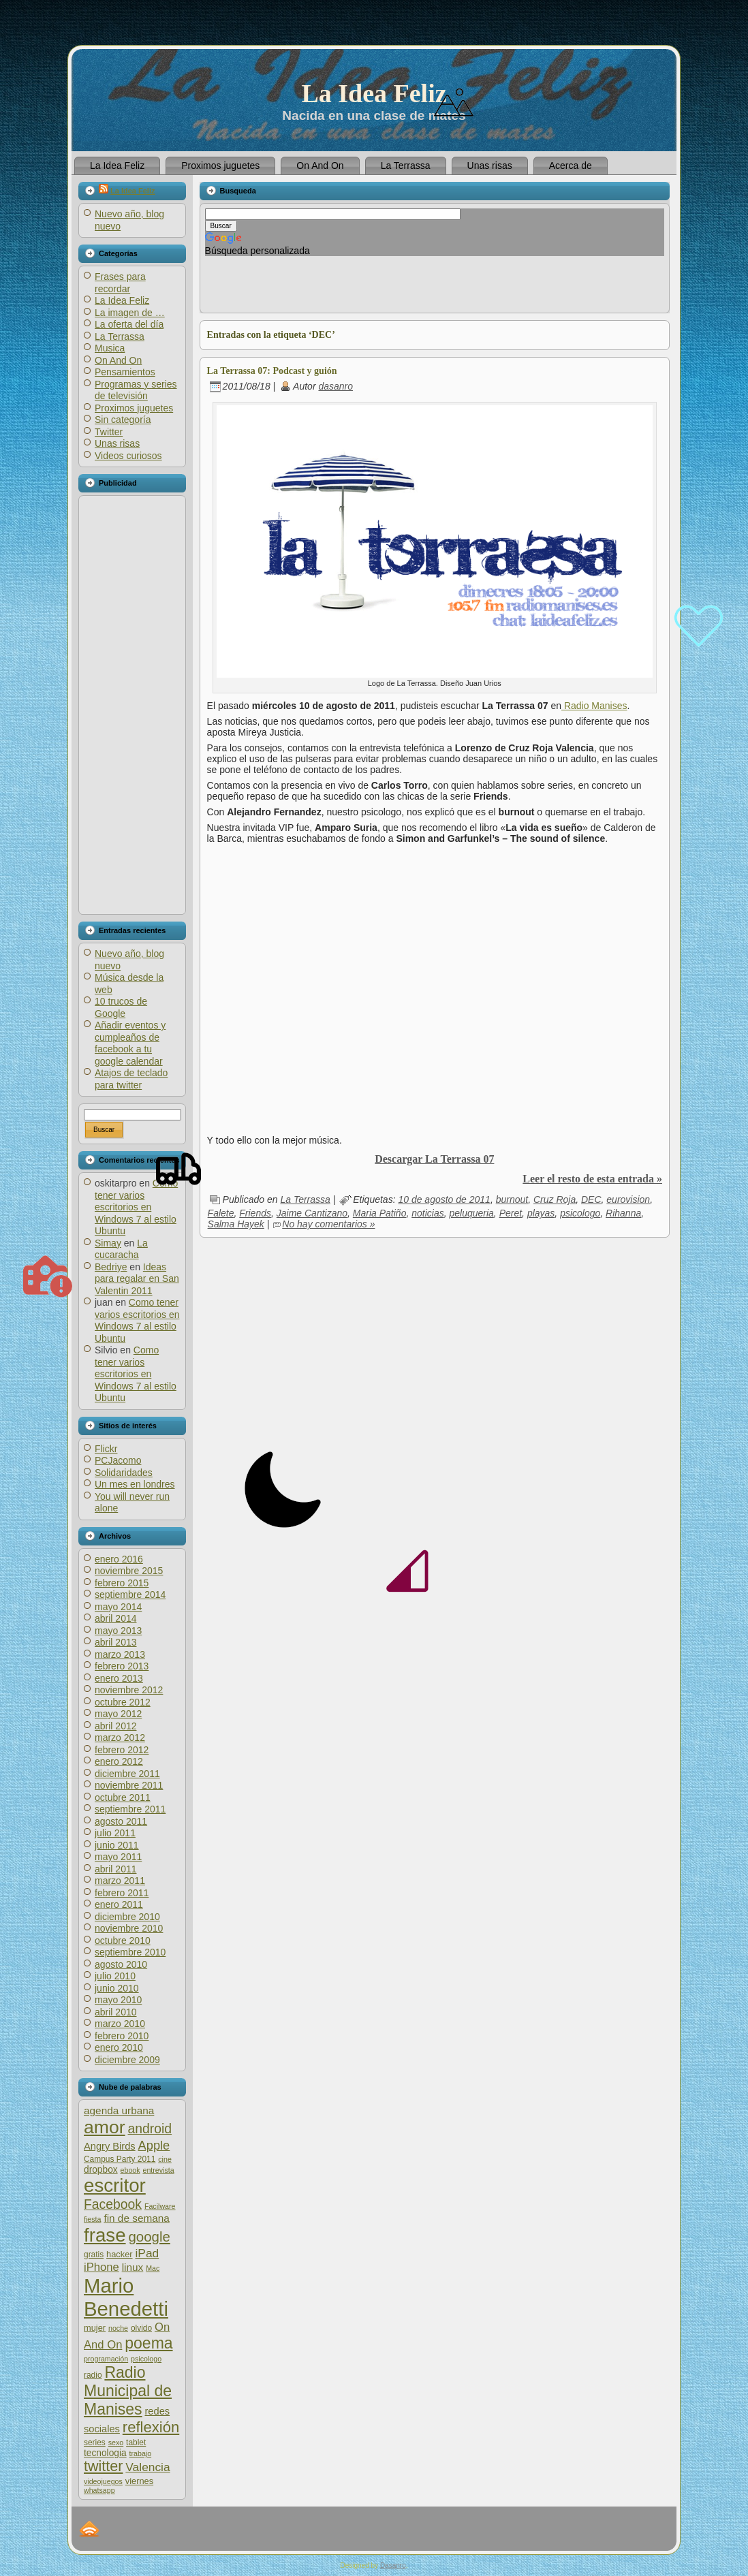 This screenshot has width=748, height=2576. I want to click on school alert or warning notification, so click(48, 1275).